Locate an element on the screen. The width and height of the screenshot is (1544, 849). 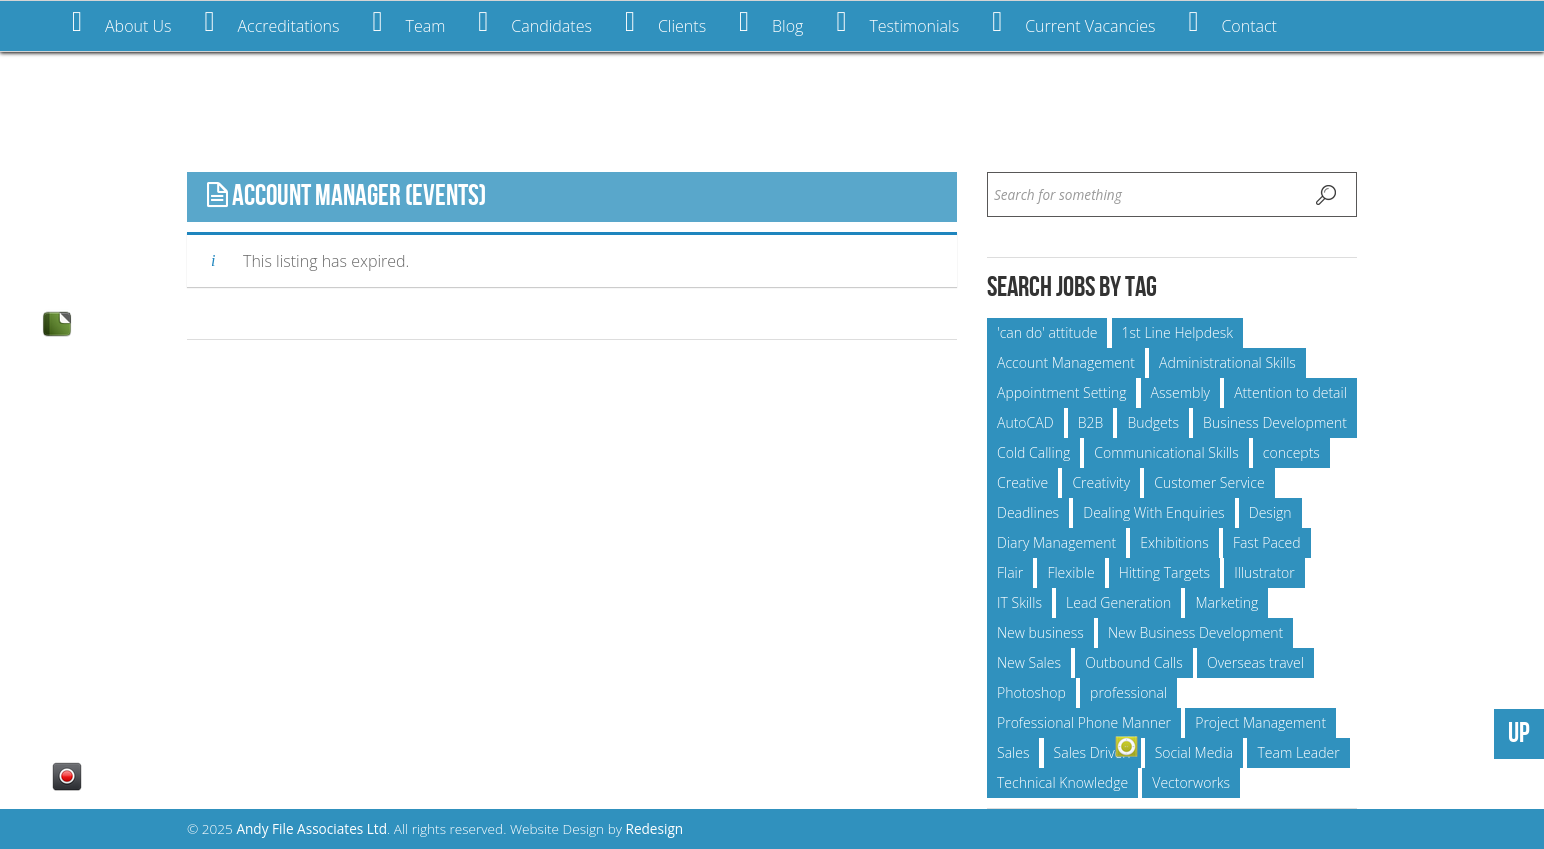
iPod shuffle device connected is located at coordinates (1126, 746).